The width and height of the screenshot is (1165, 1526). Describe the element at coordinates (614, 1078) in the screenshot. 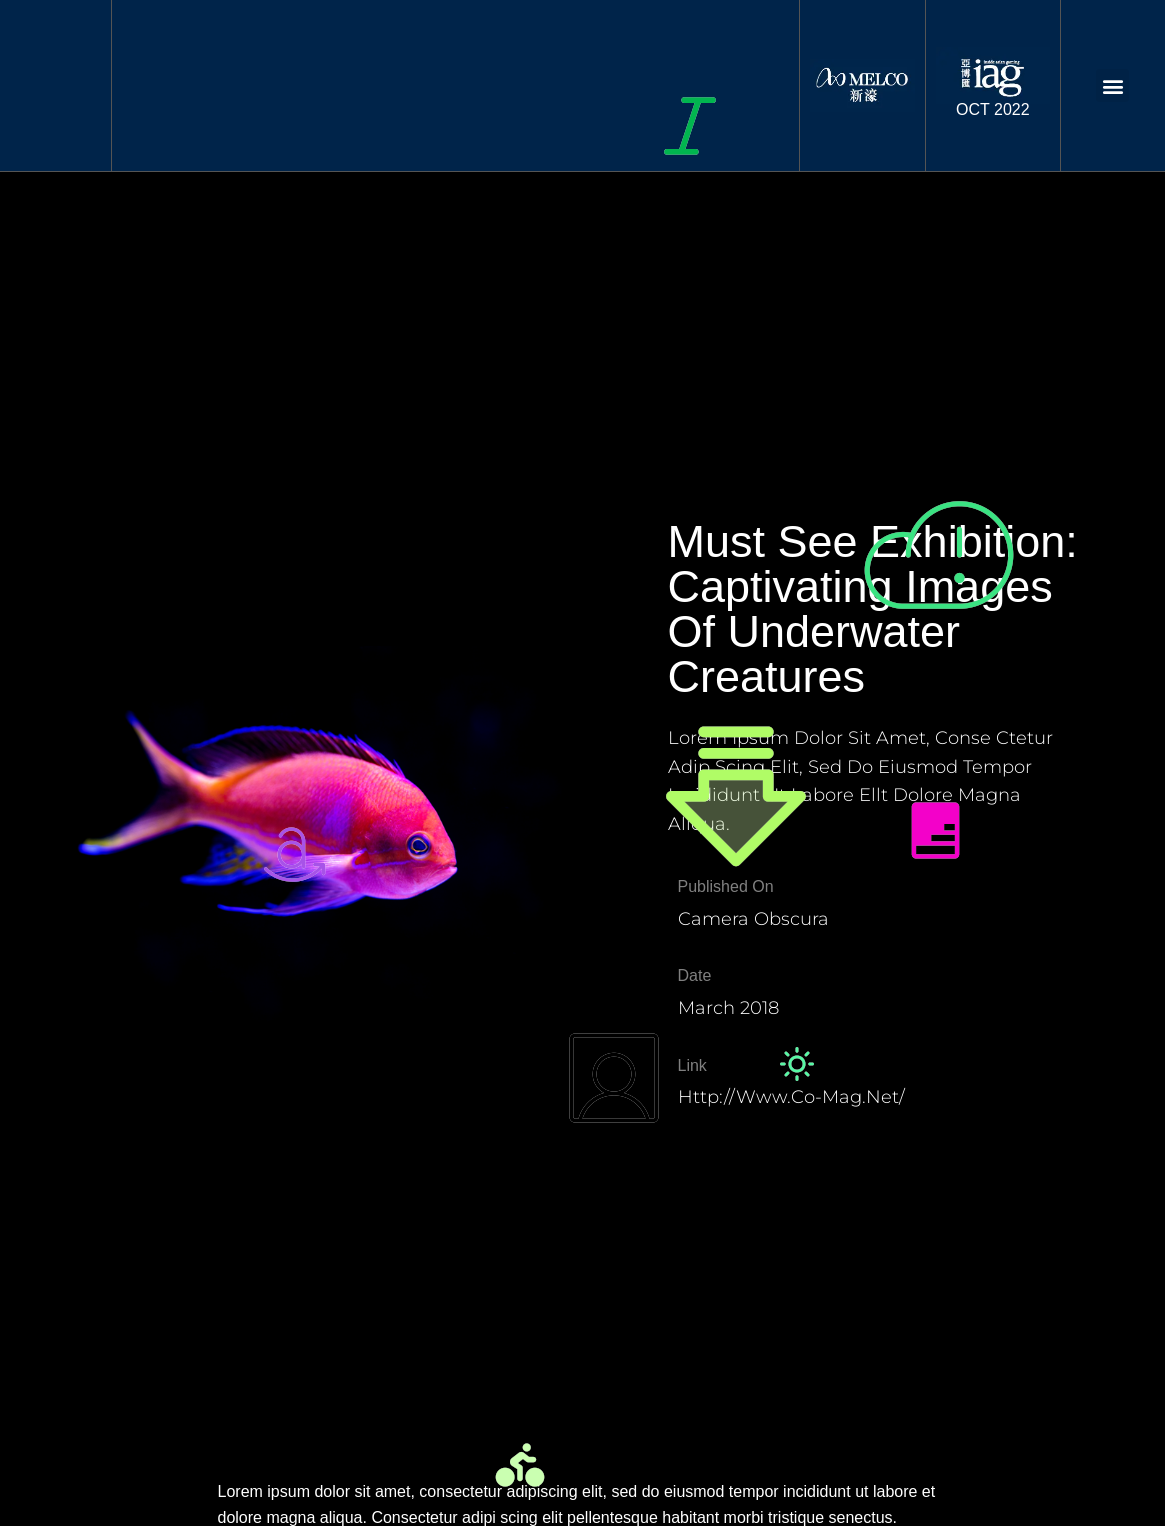

I see `view user profile` at that location.